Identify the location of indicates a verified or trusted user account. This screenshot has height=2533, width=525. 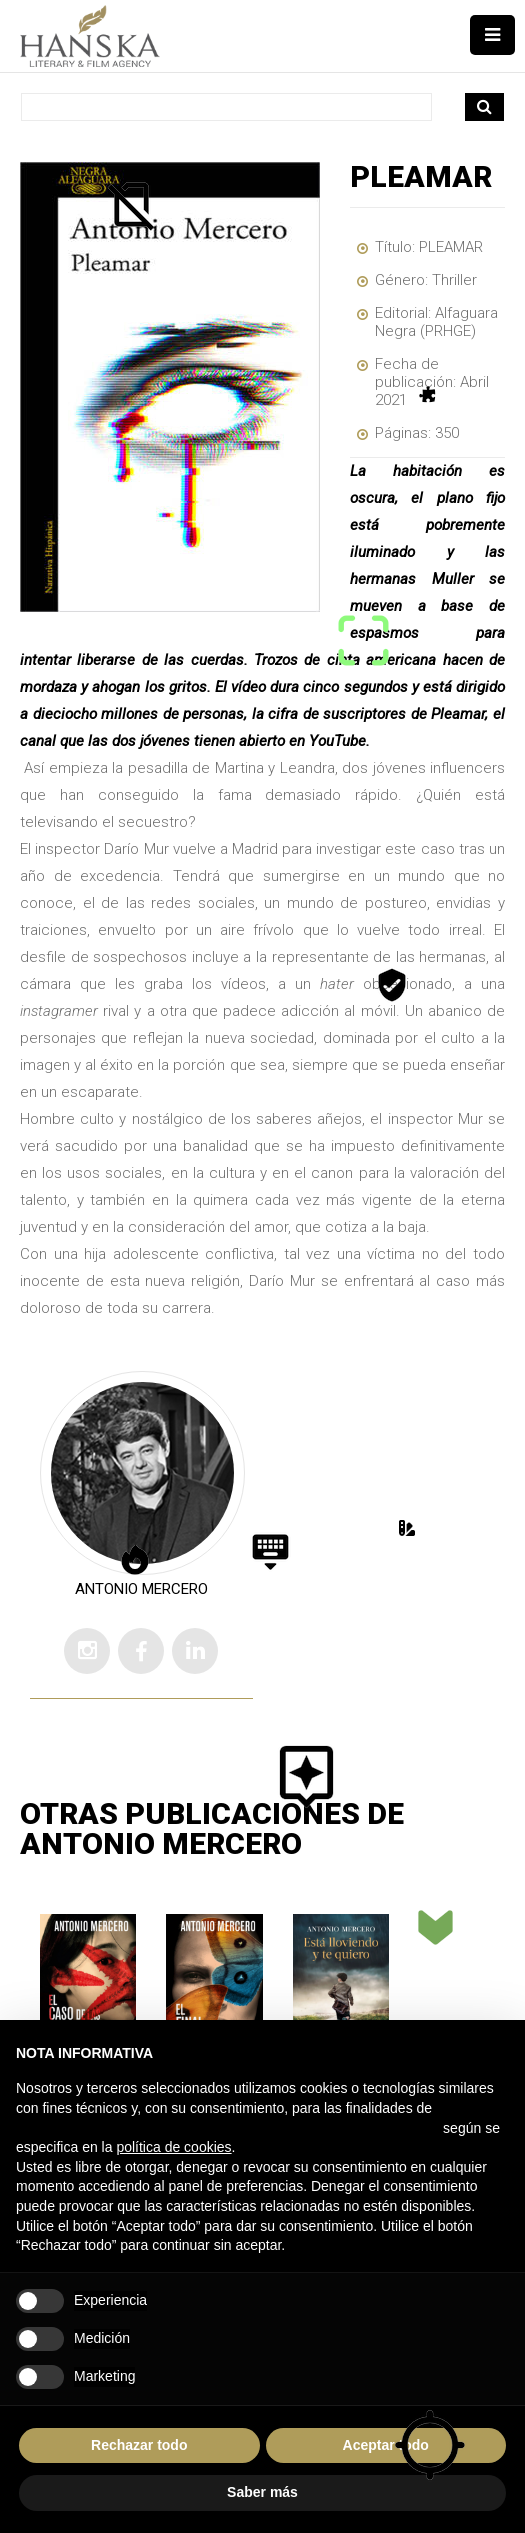
(392, 985).